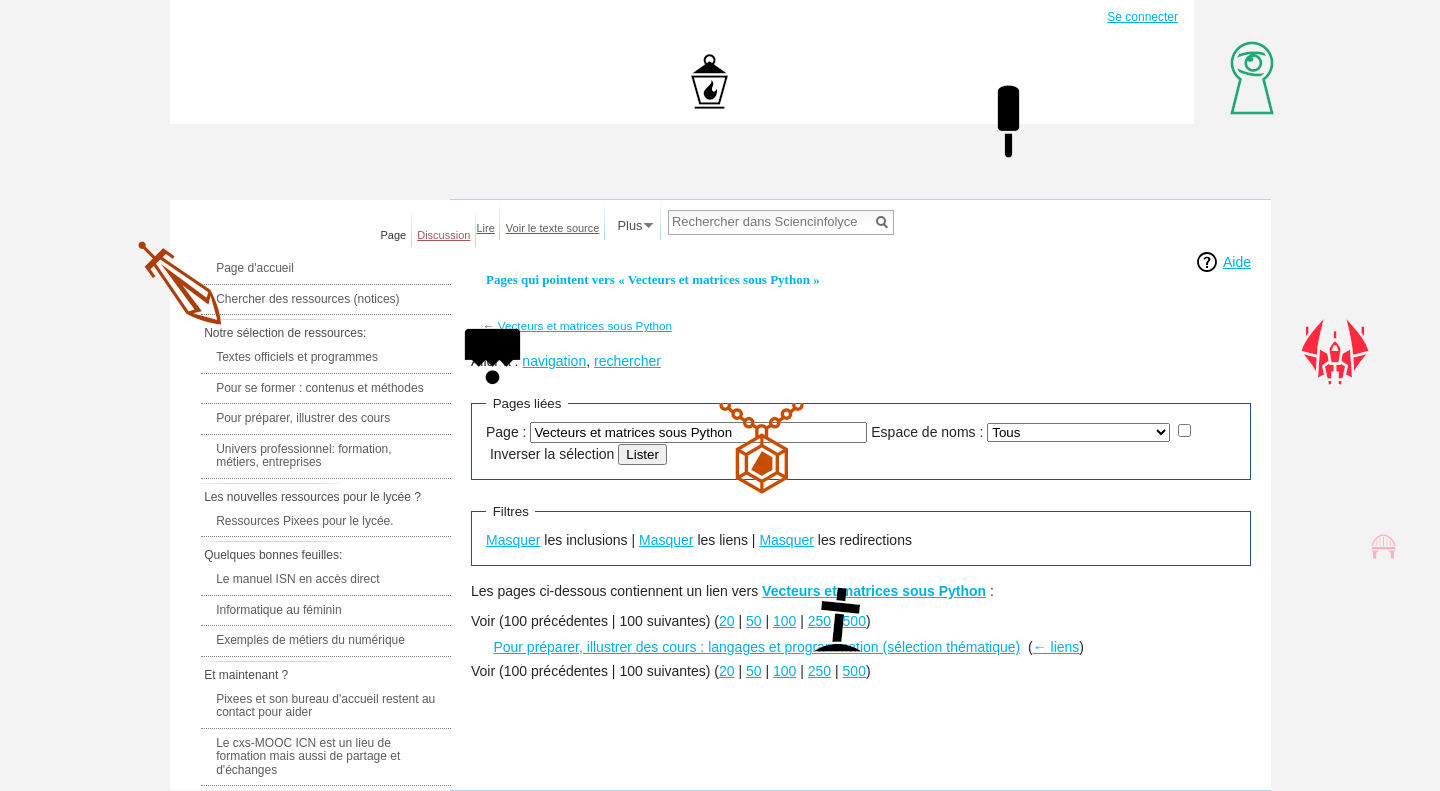 The height and width of the screenshot is (791, 1440). What do you see at coordinates (180, 283) in the screenshot?
I see `attack or strike action in combat` at bounding box center [180, 283].